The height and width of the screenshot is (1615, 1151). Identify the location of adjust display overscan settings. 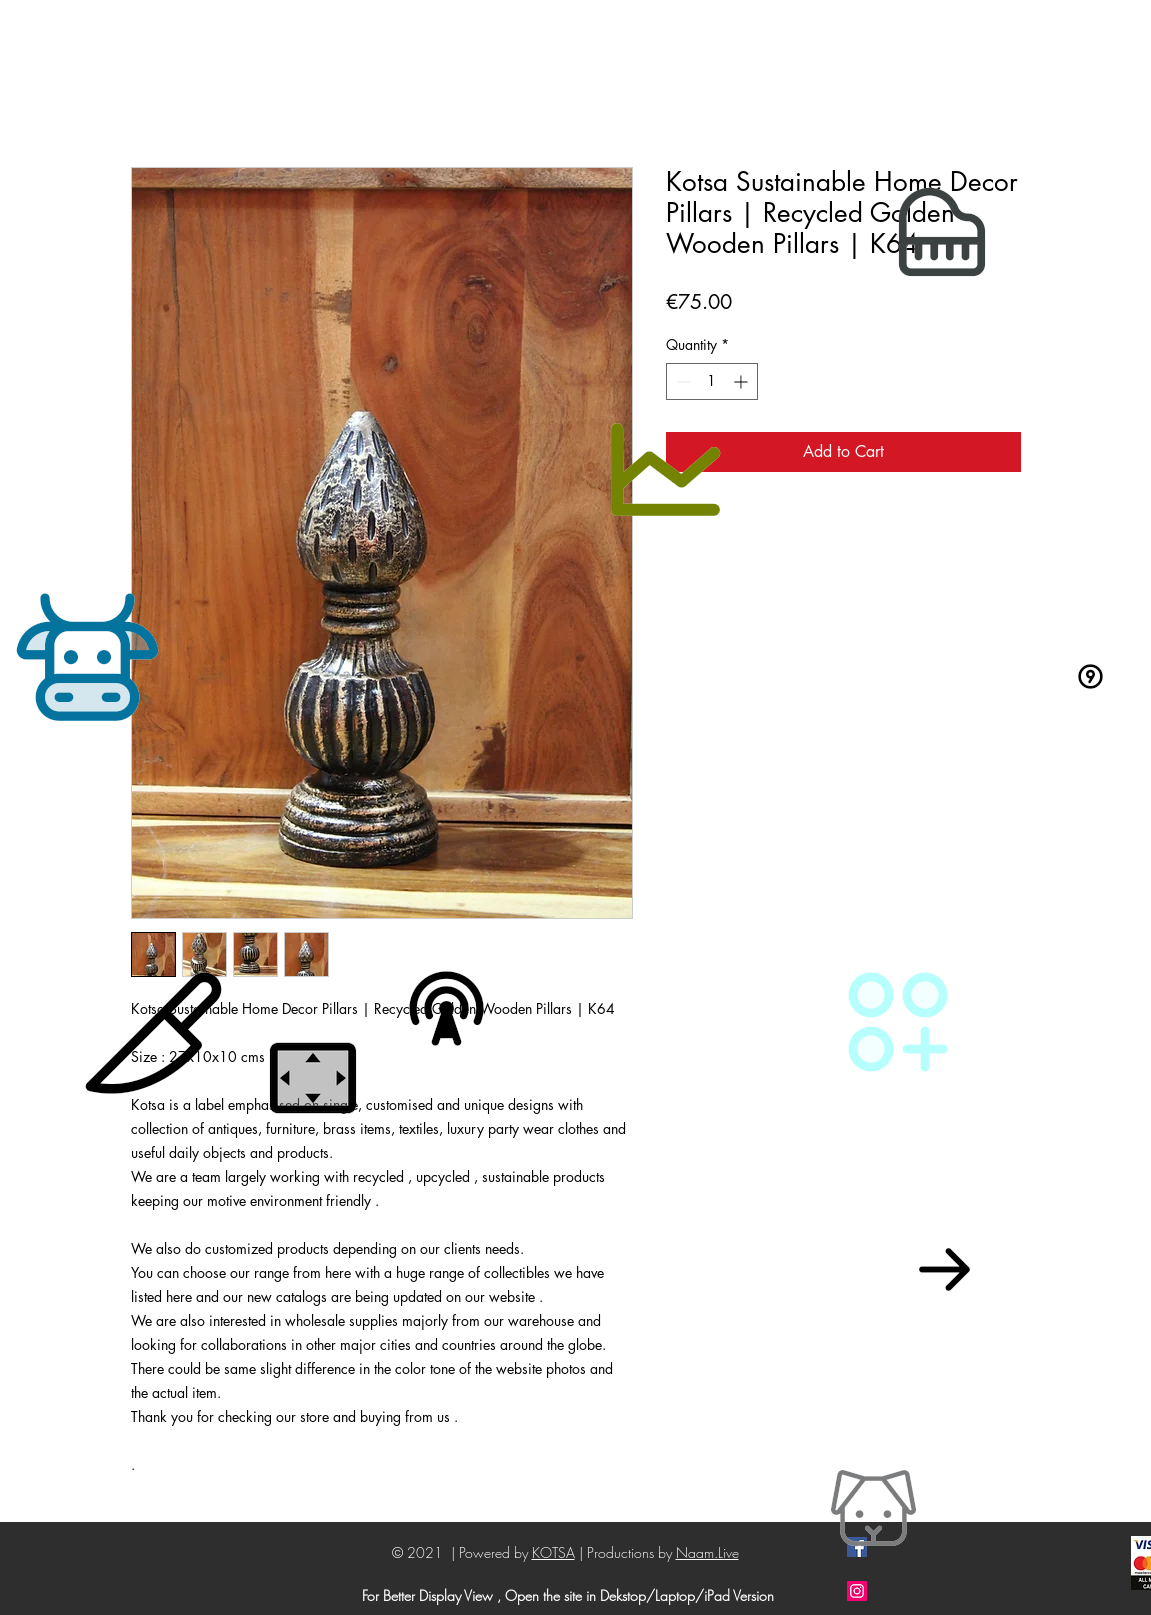
(313, 1078).